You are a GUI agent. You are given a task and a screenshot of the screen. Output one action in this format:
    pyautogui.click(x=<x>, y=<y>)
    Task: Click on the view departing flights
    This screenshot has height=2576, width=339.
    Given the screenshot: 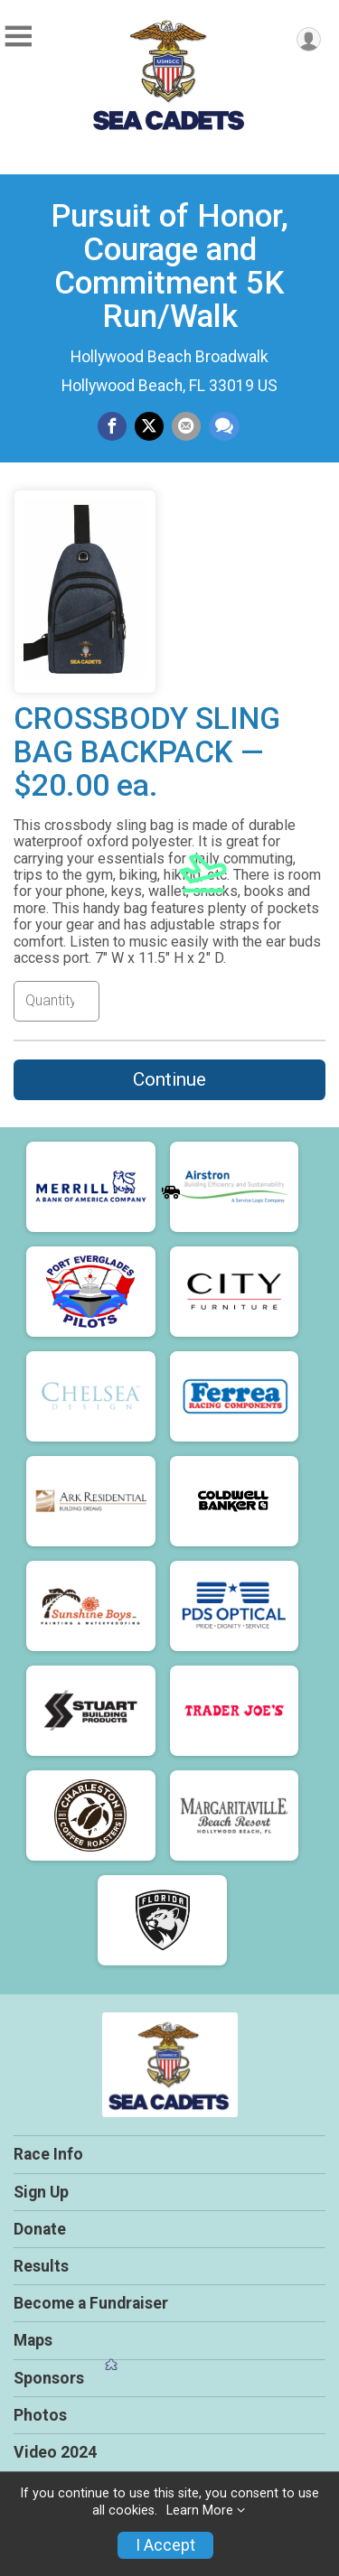 What is the action you would take?
    pyautogui.click(x=203, y=872)
    